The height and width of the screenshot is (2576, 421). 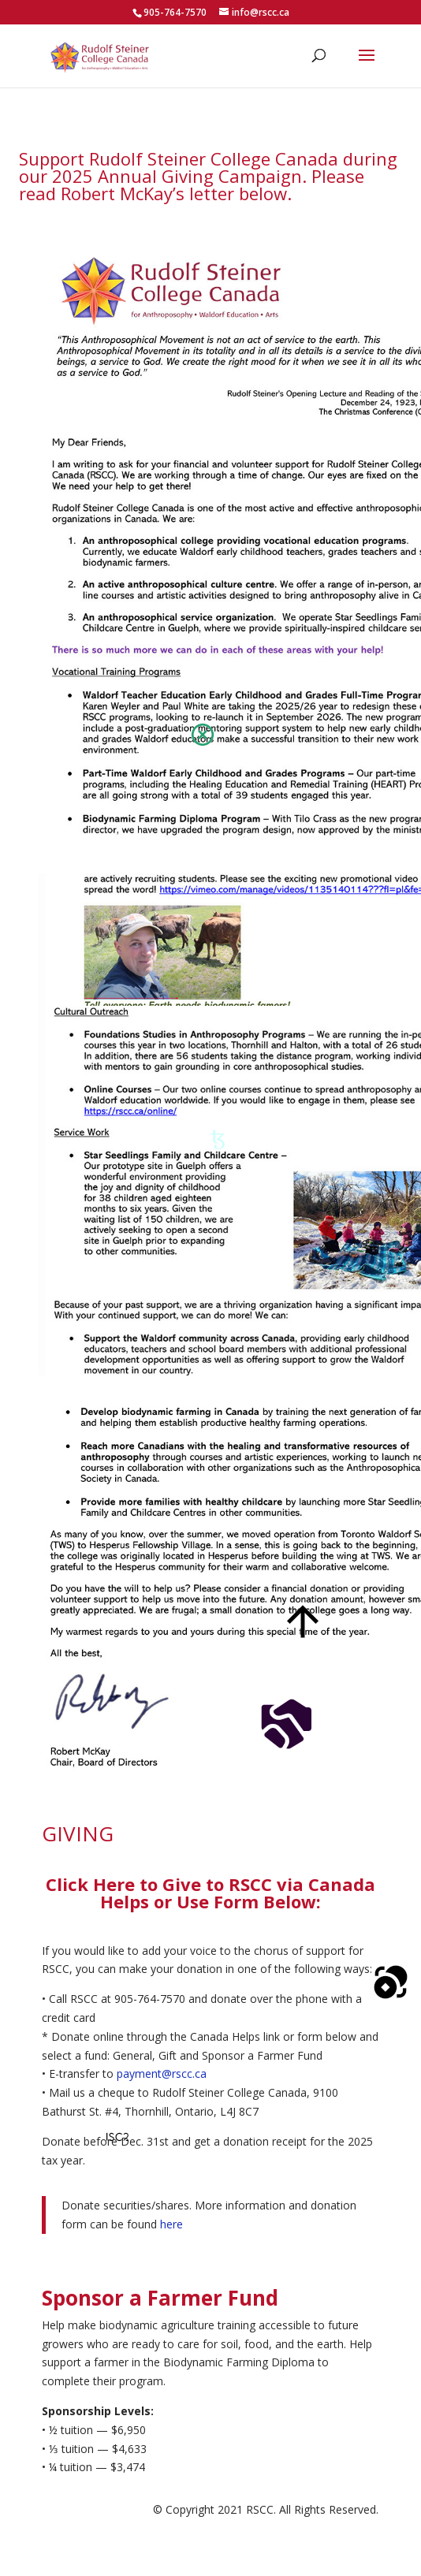 What do you see at coordinates (203, 735) in the screenshot?
I see `close or dismiss a dialog` at bounding box center [203, 735].